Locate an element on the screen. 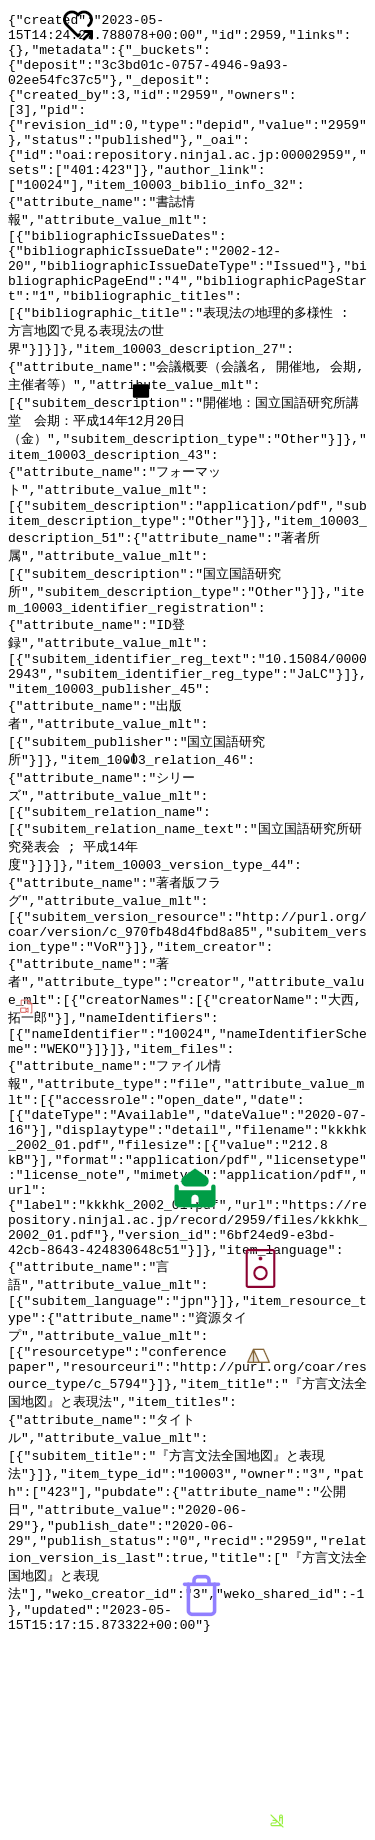  open a video file is located at coordinates (26, 1006).